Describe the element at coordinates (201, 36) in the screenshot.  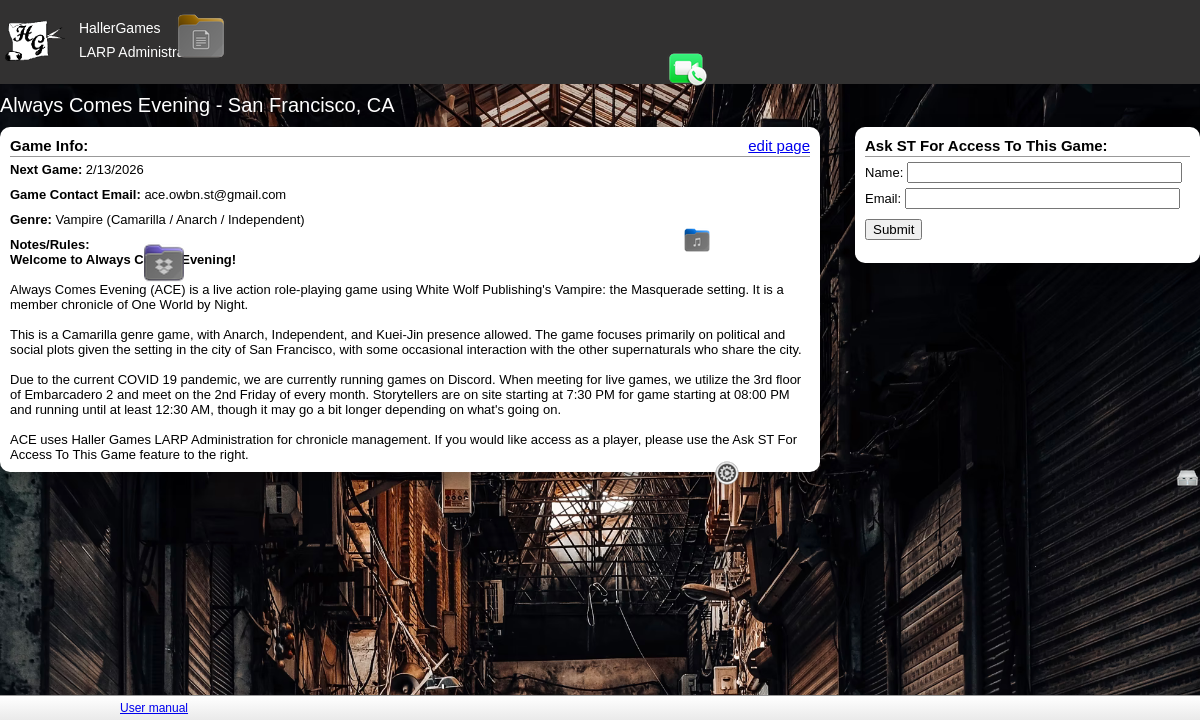
I see `open your documents folder` at that location.